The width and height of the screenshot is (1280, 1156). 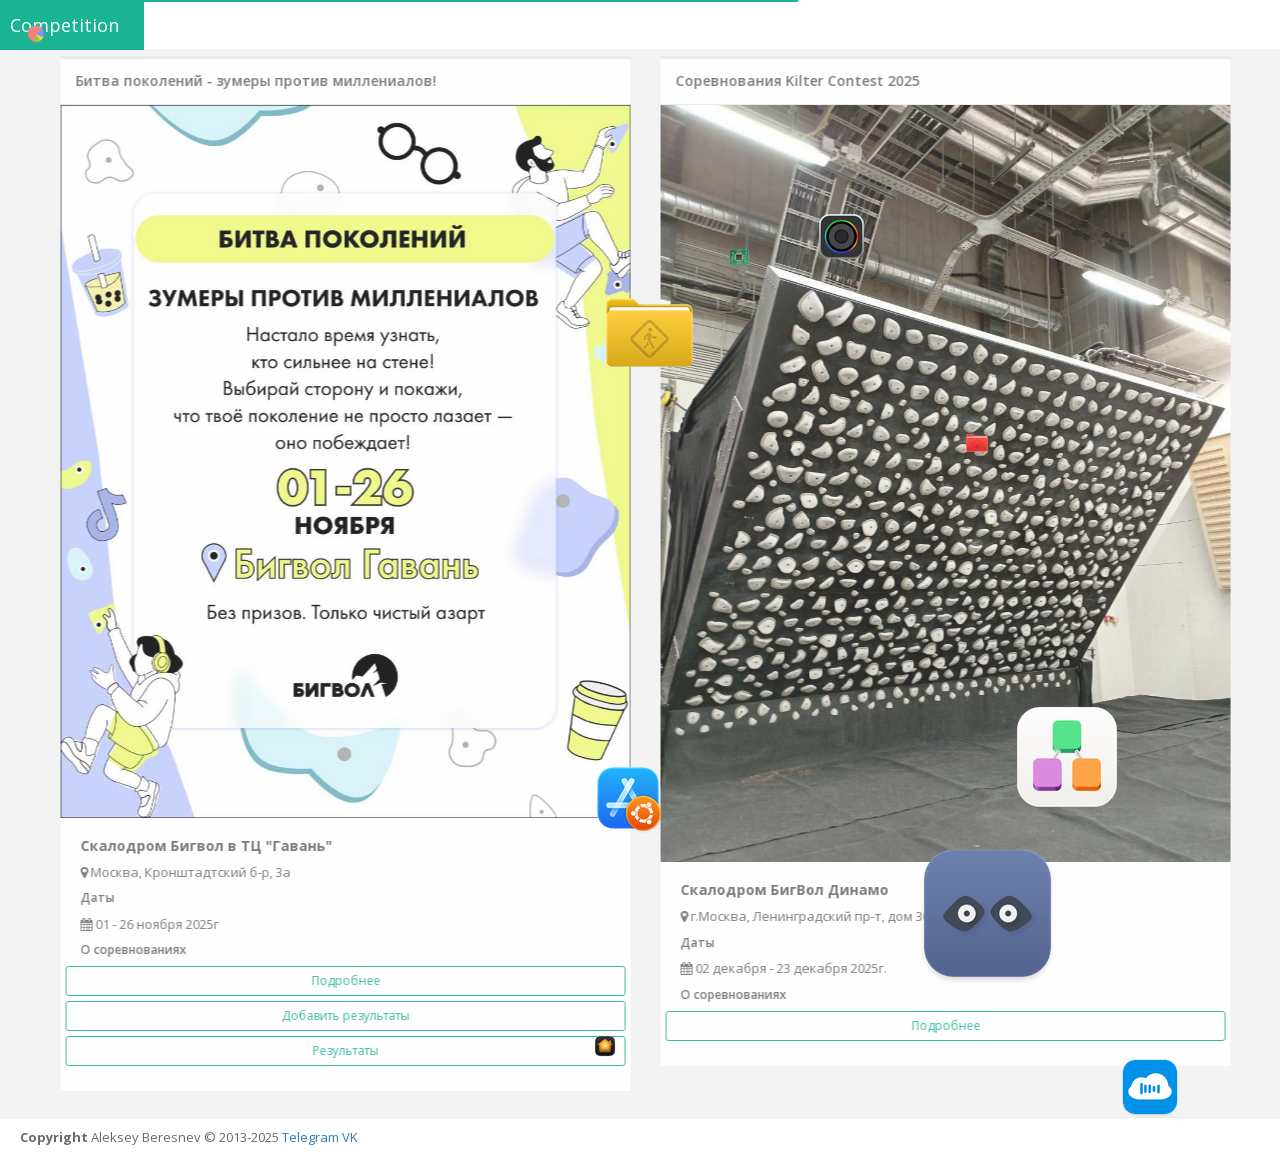 What do you see at coordinates (1067, 757) in the screenshot?
I see `open GTK Node Editor application` at bounding box center [1067, 757].